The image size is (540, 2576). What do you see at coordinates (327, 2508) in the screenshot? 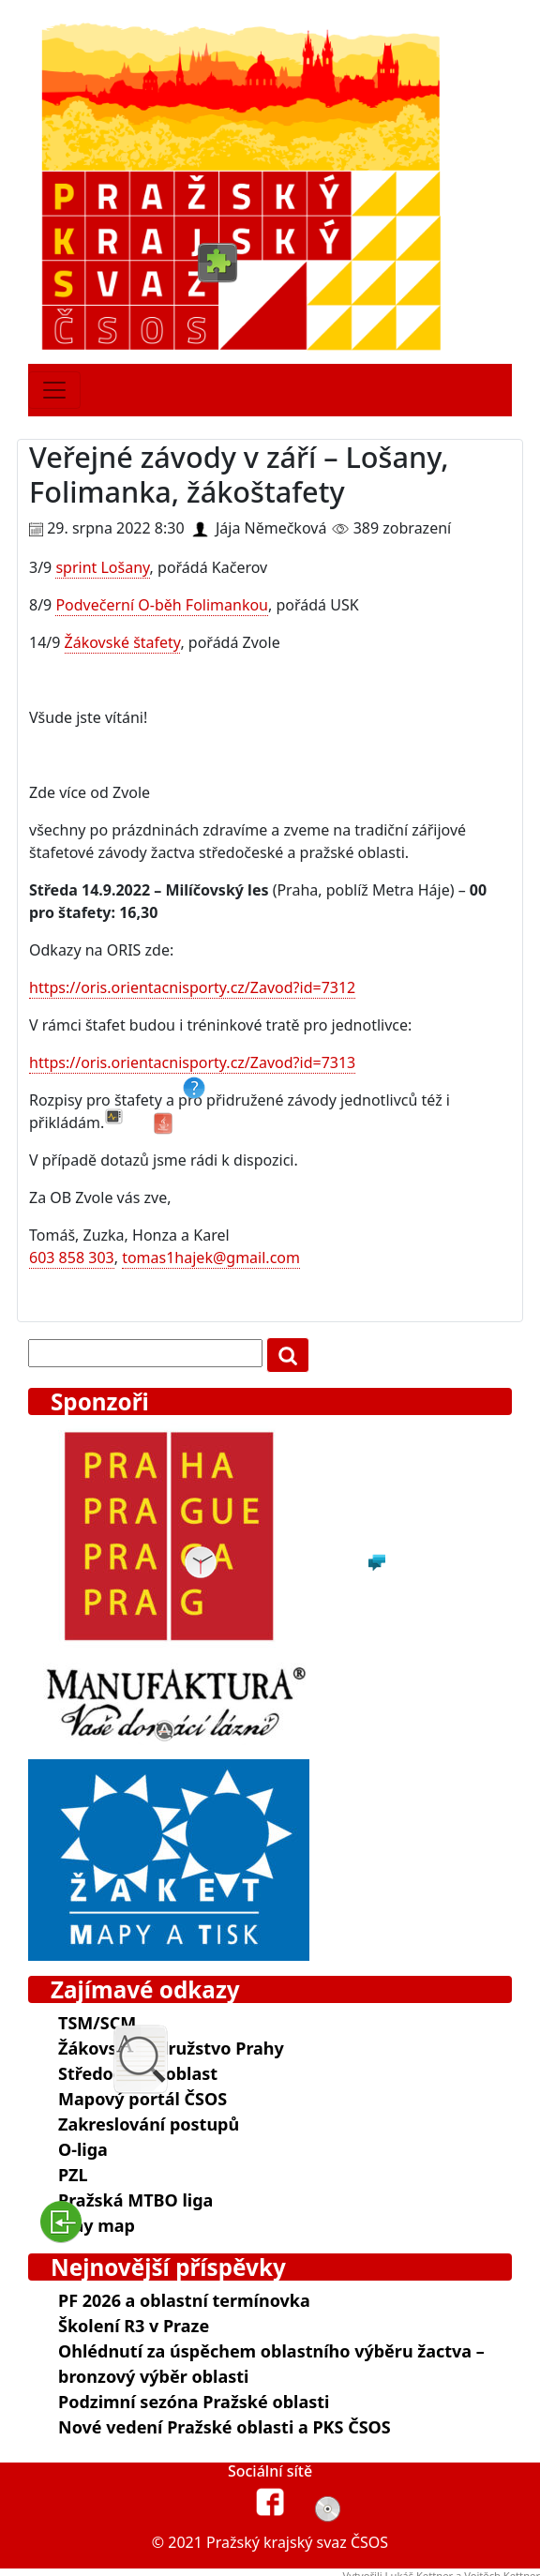
I see `indicates a rewritable DVD disc drive` at bounding box center [327, 2508].